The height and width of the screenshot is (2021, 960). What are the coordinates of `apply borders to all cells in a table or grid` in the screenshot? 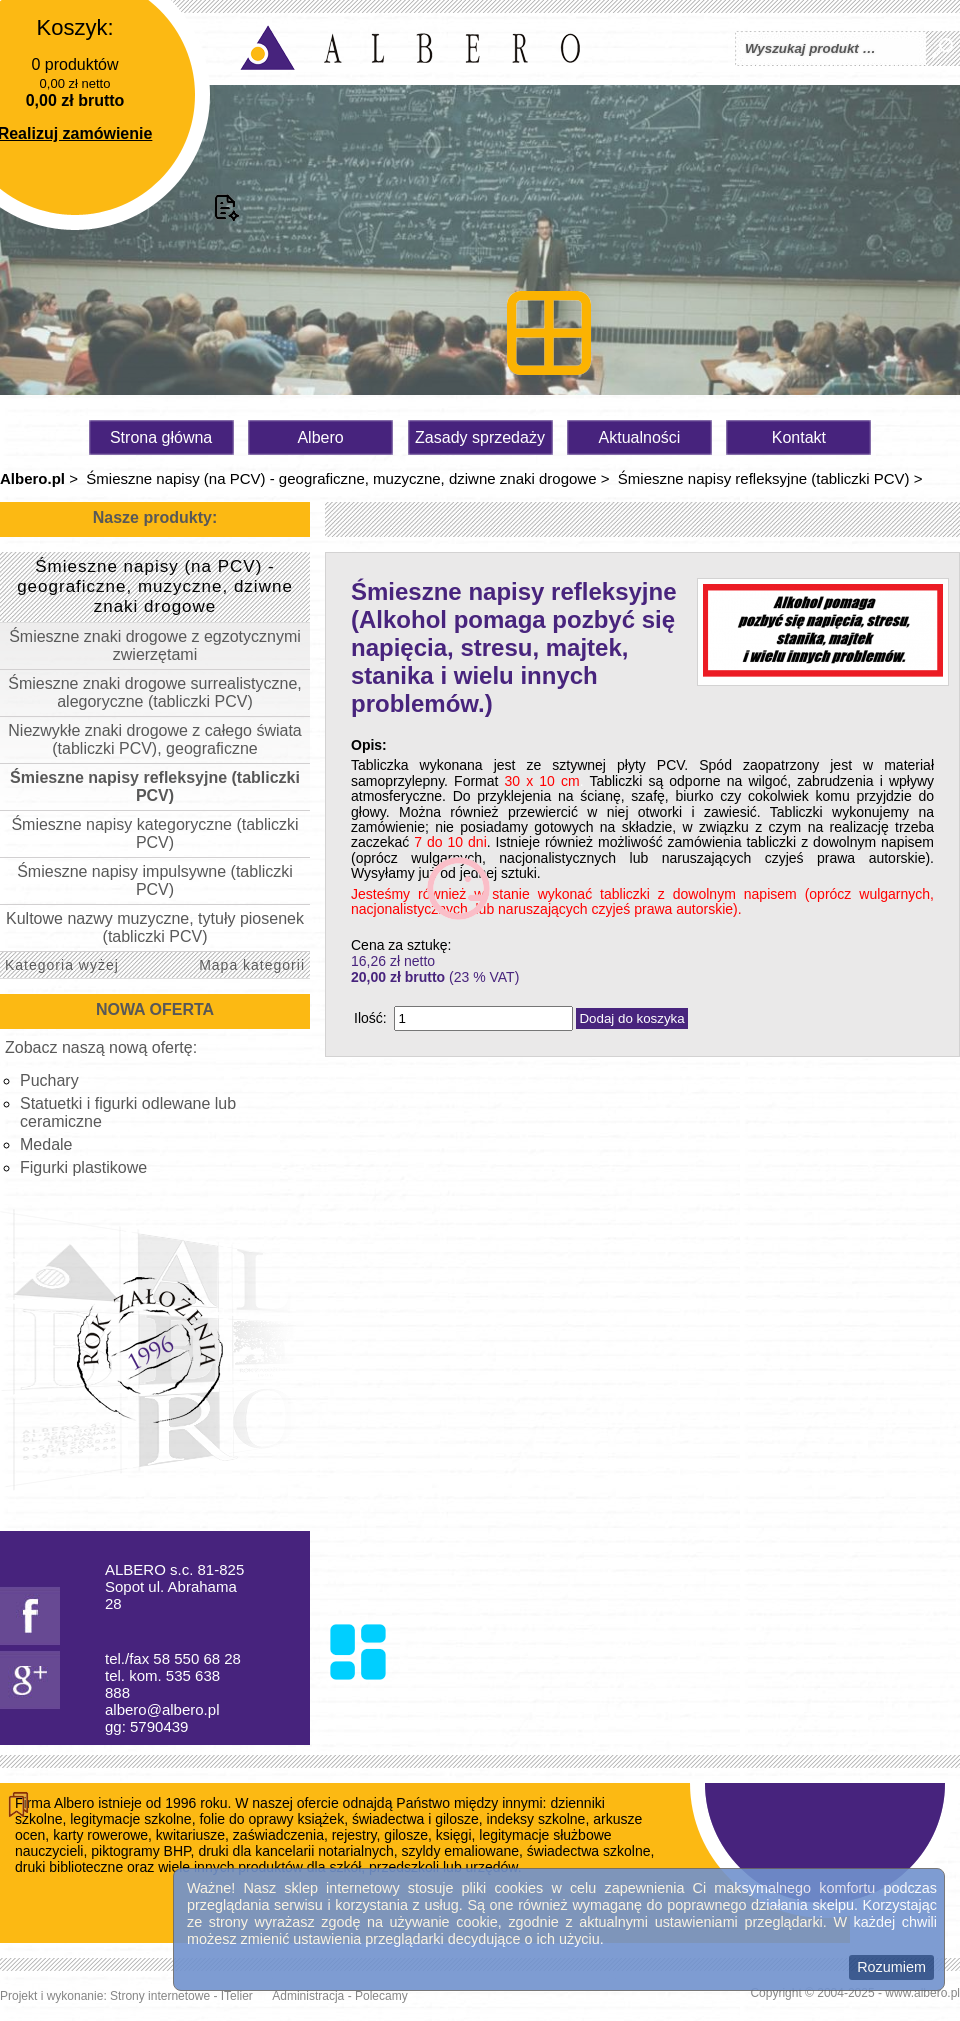 It's located at (549, 333).